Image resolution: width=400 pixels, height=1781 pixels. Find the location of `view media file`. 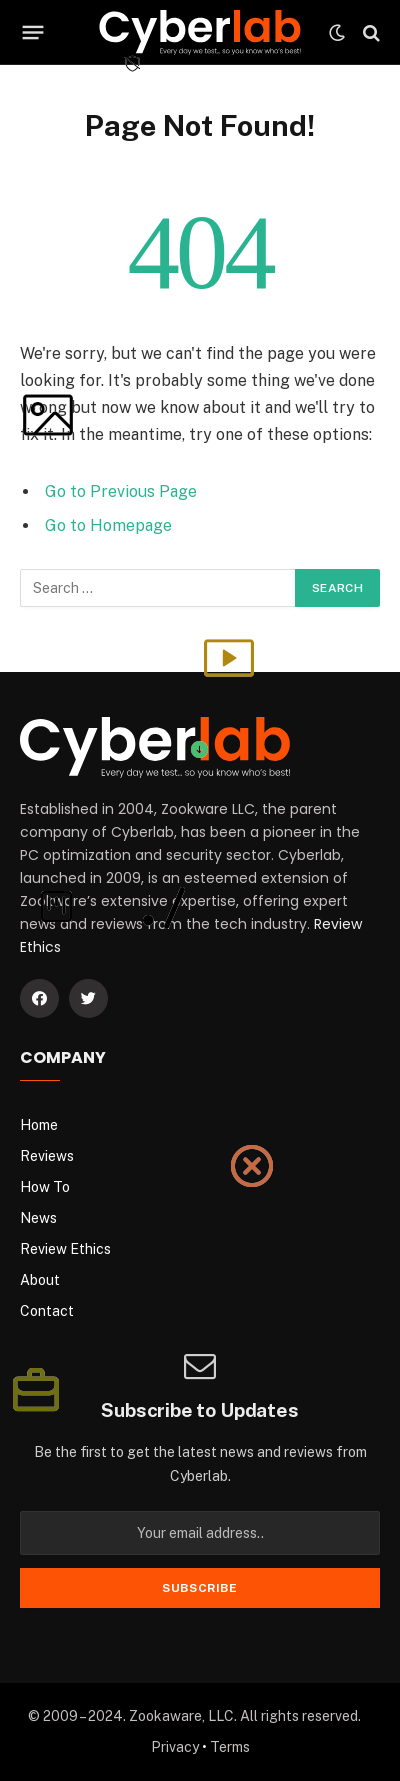

view media file is located at coordinates (48, 415).